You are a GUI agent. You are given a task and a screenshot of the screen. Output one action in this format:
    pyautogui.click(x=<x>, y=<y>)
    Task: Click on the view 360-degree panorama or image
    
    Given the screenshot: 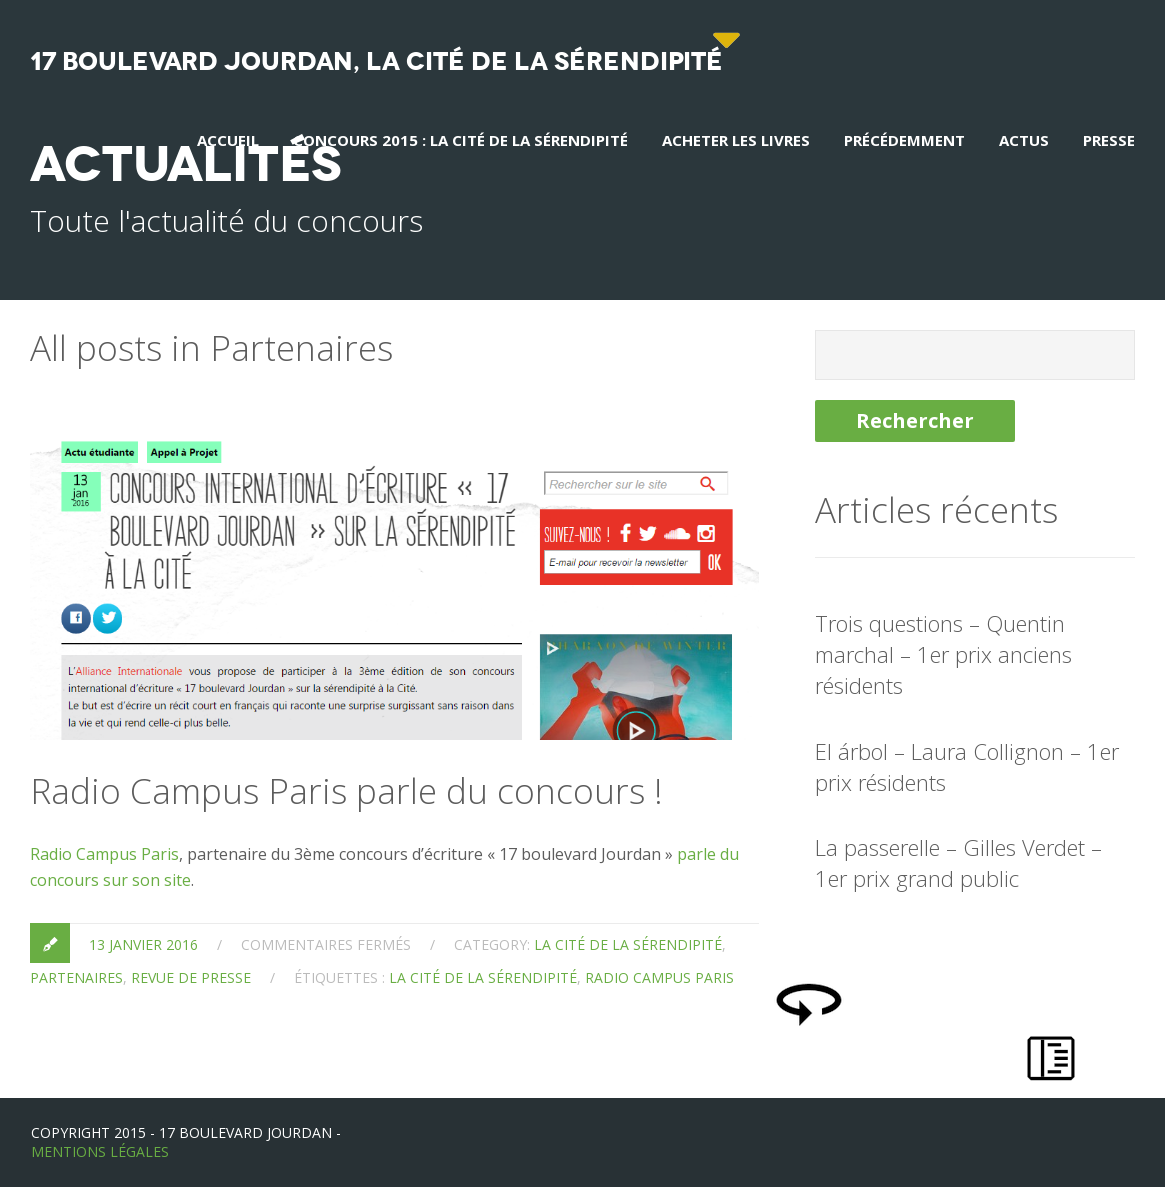 What is the action you would take?
    pyautogui.click(x=809, y=1000)
    